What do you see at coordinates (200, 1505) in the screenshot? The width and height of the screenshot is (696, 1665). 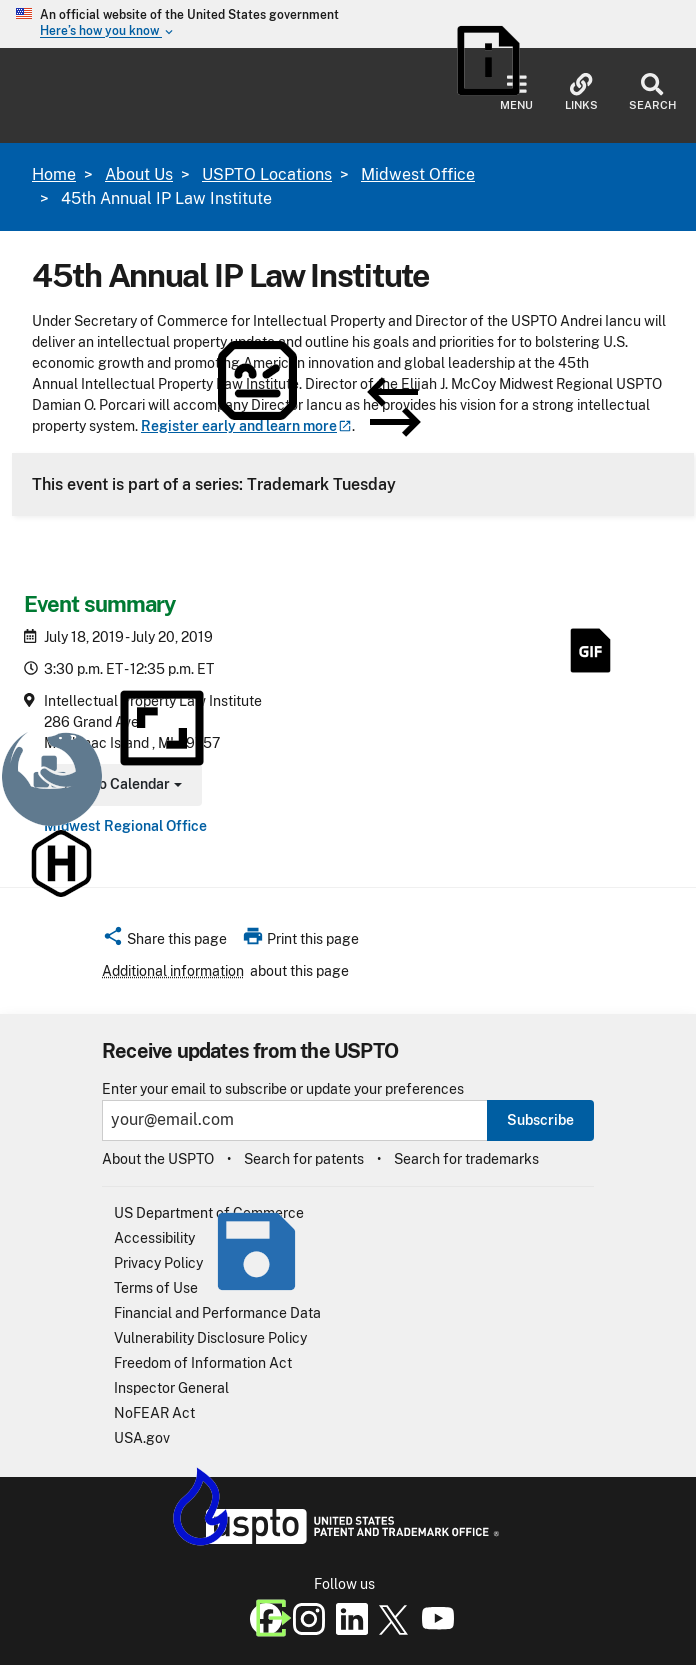 I see `view trending or hot content` at bounding box center [200, 1505].